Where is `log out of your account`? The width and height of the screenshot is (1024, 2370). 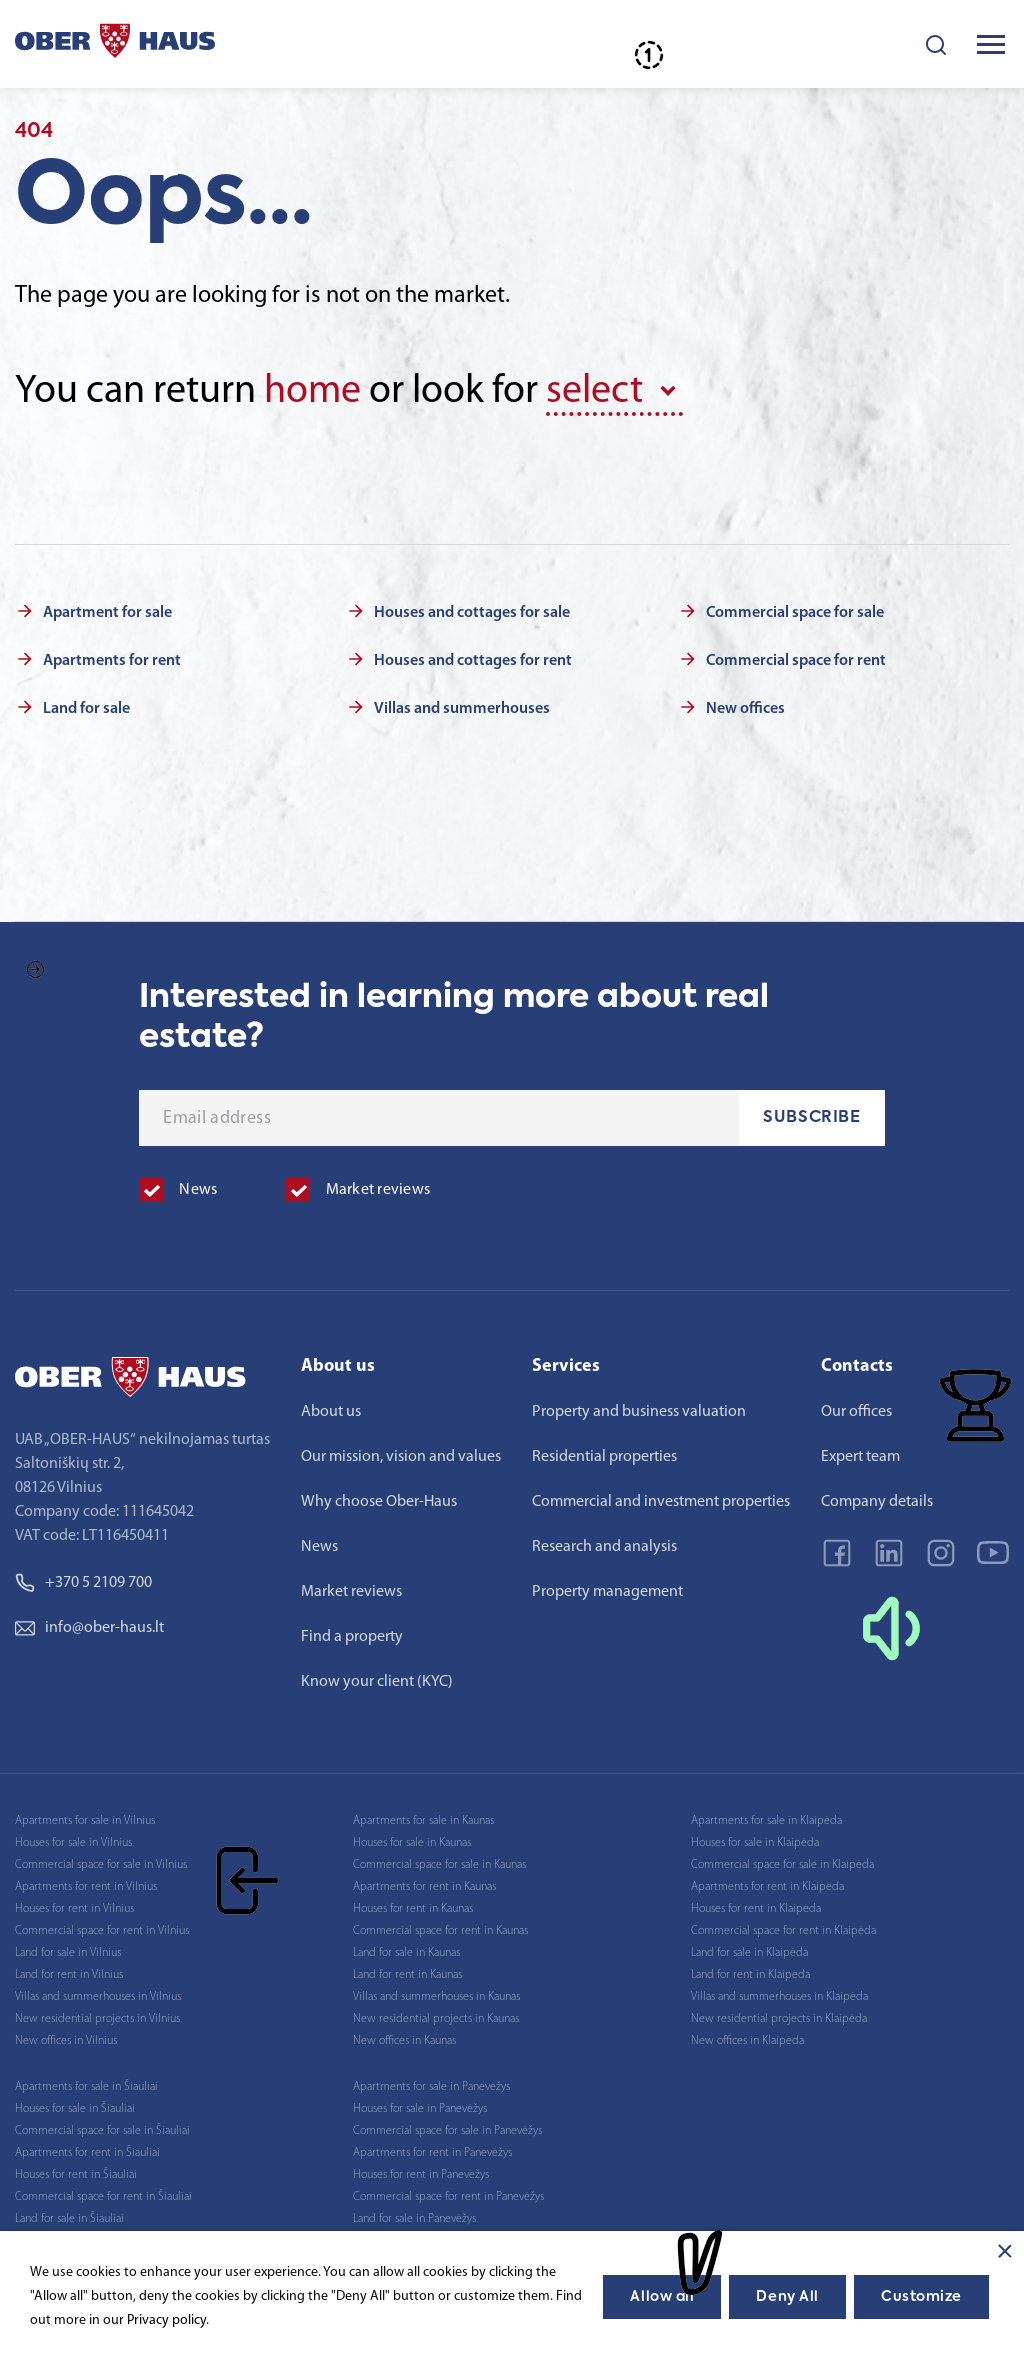 log out of your account is located at coordinates (242, 1880).